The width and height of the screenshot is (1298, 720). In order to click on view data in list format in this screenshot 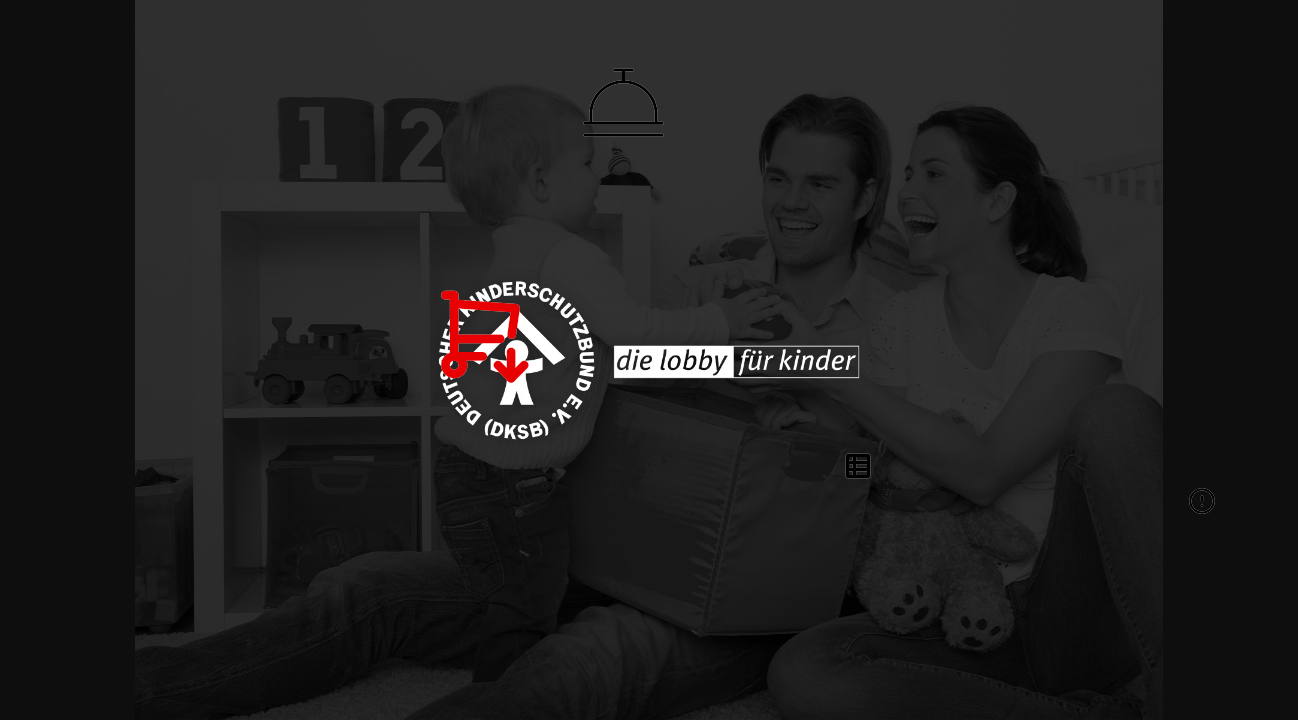, I will do `click(858, 466)`.